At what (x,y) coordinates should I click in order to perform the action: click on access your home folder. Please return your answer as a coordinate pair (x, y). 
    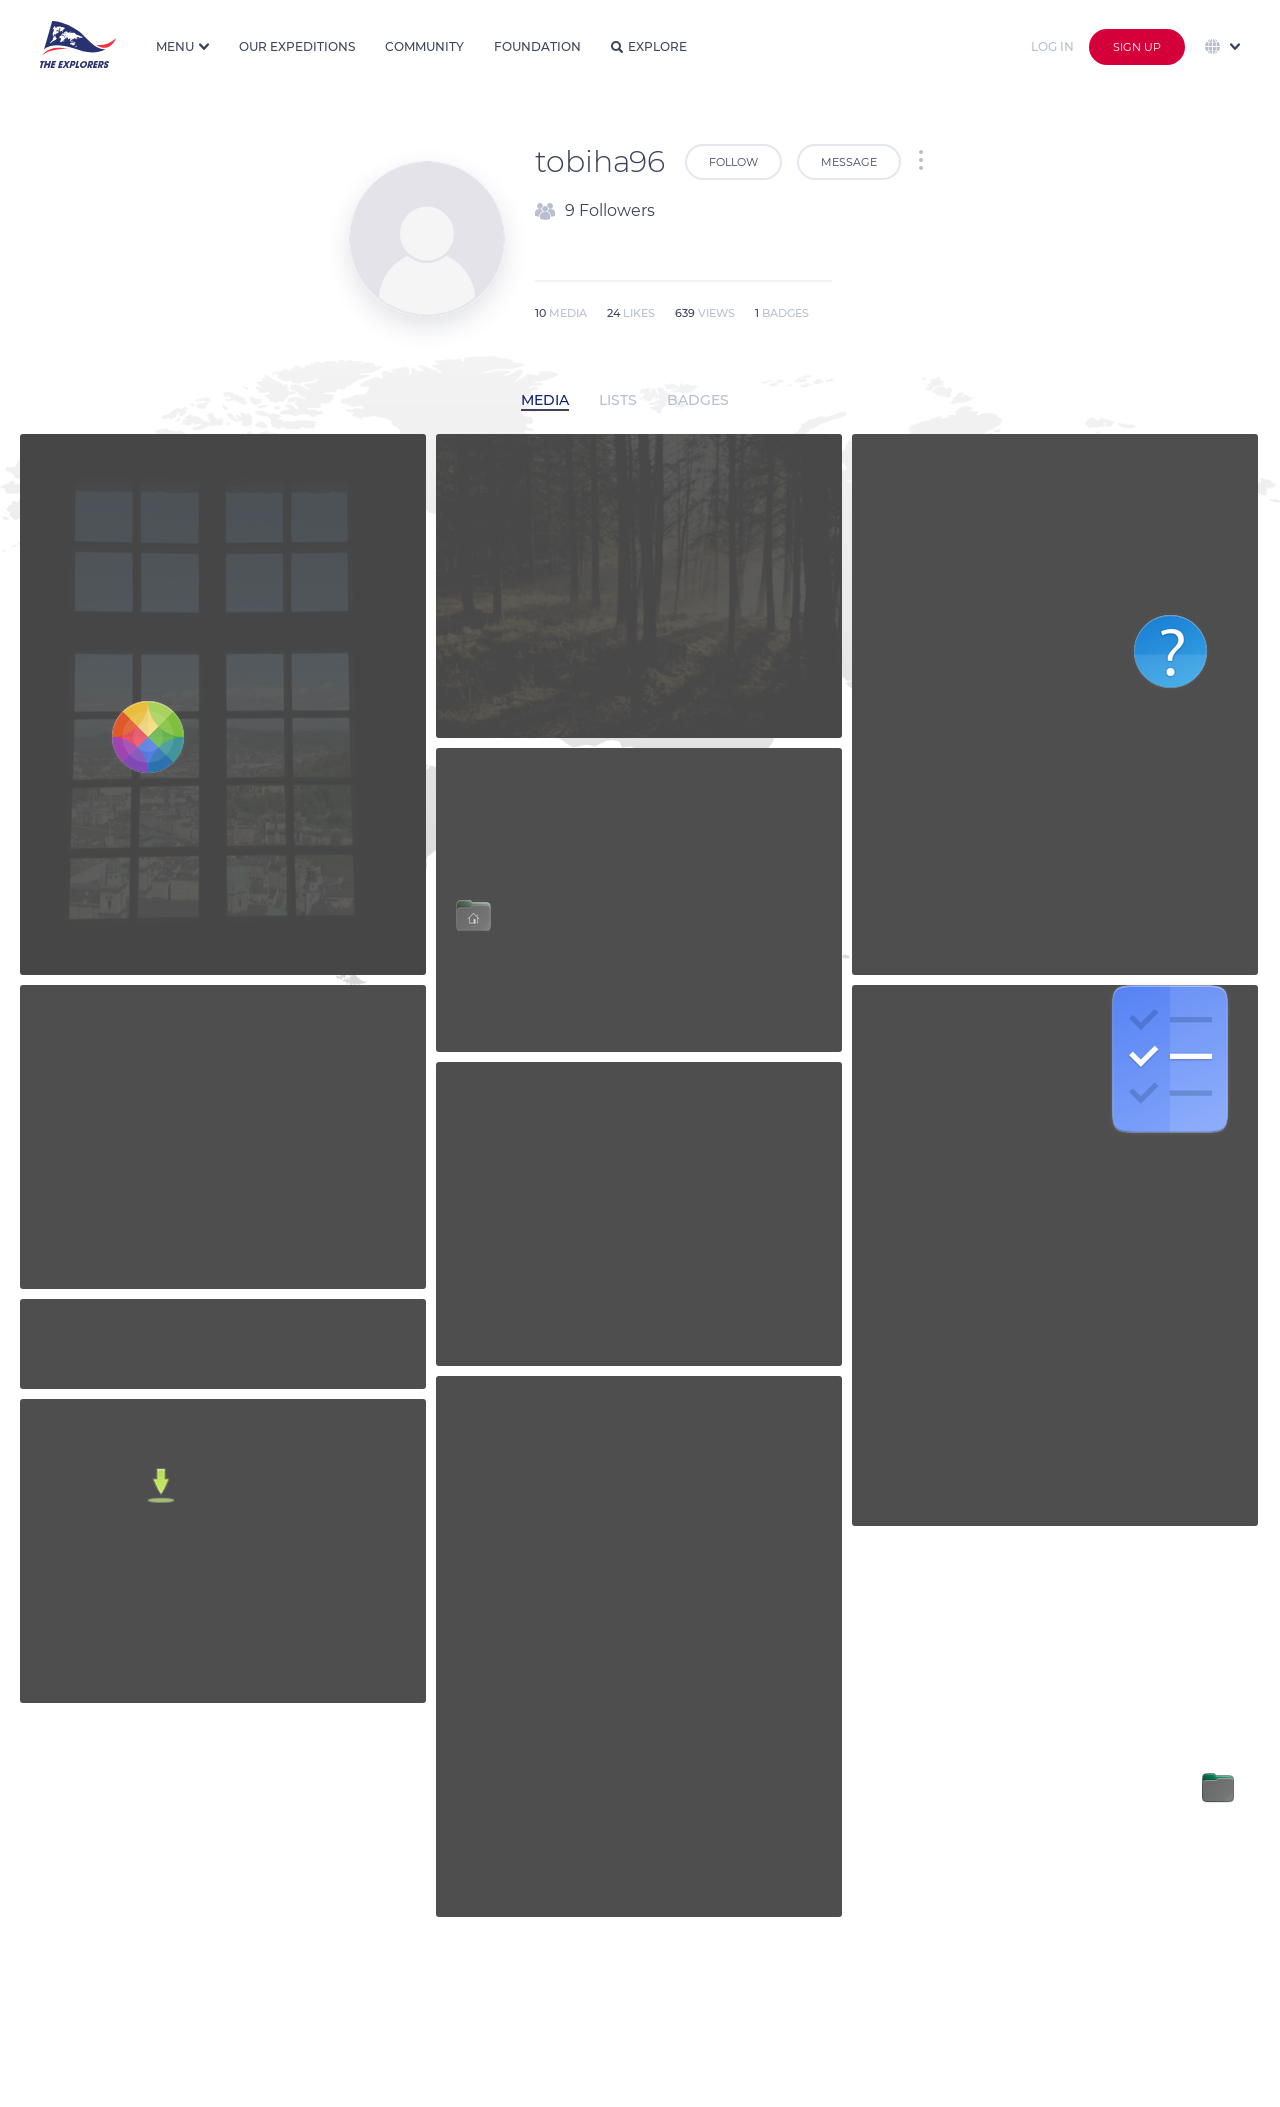
    Looking at the image, I should click on (473, 915).